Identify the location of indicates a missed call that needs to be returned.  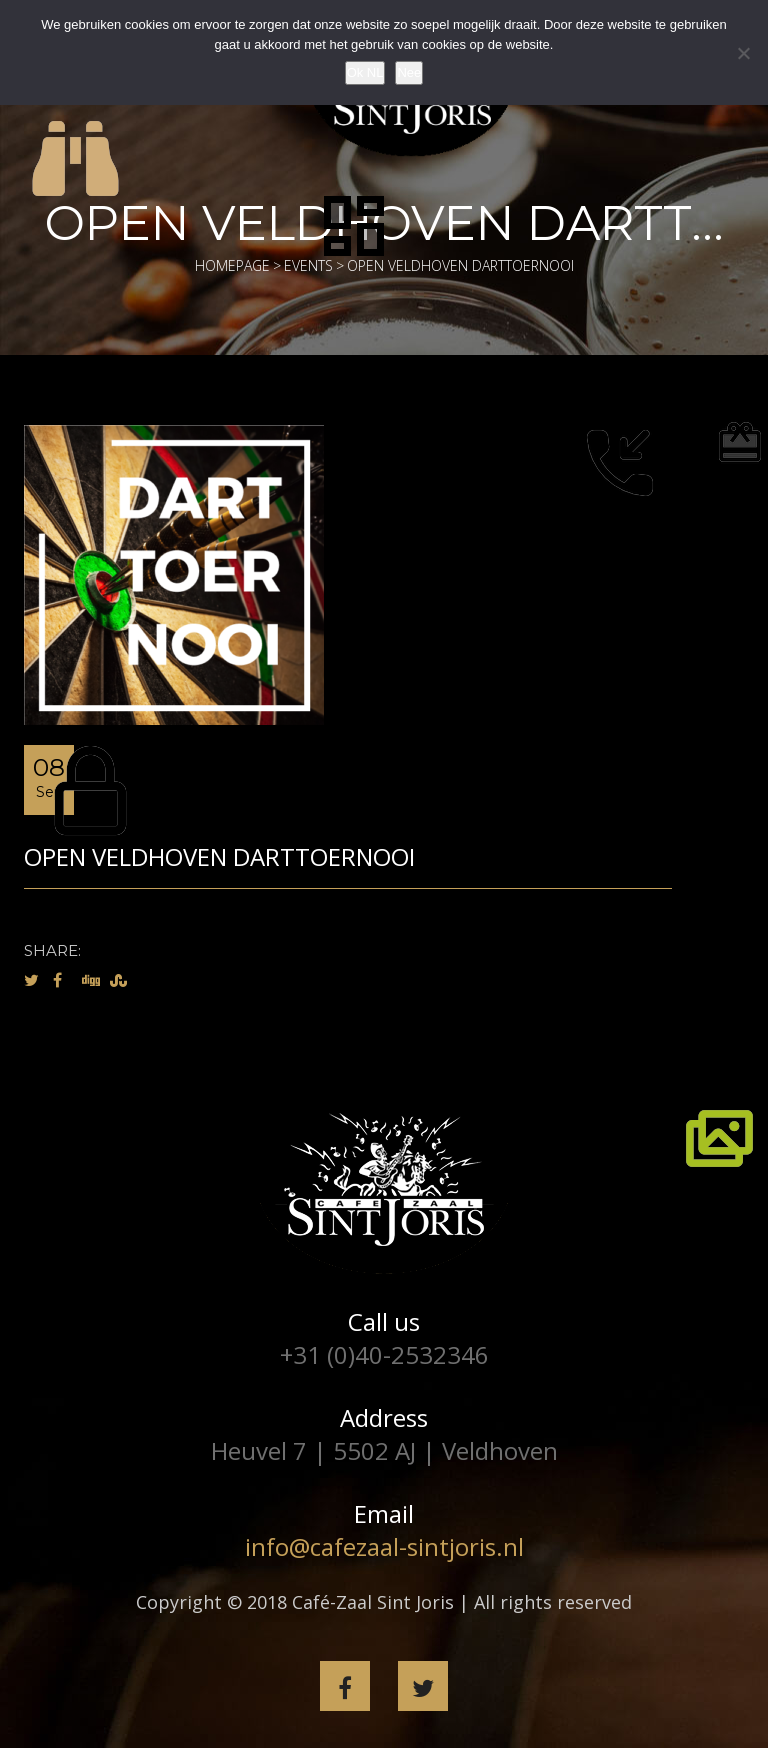
(620, 463).